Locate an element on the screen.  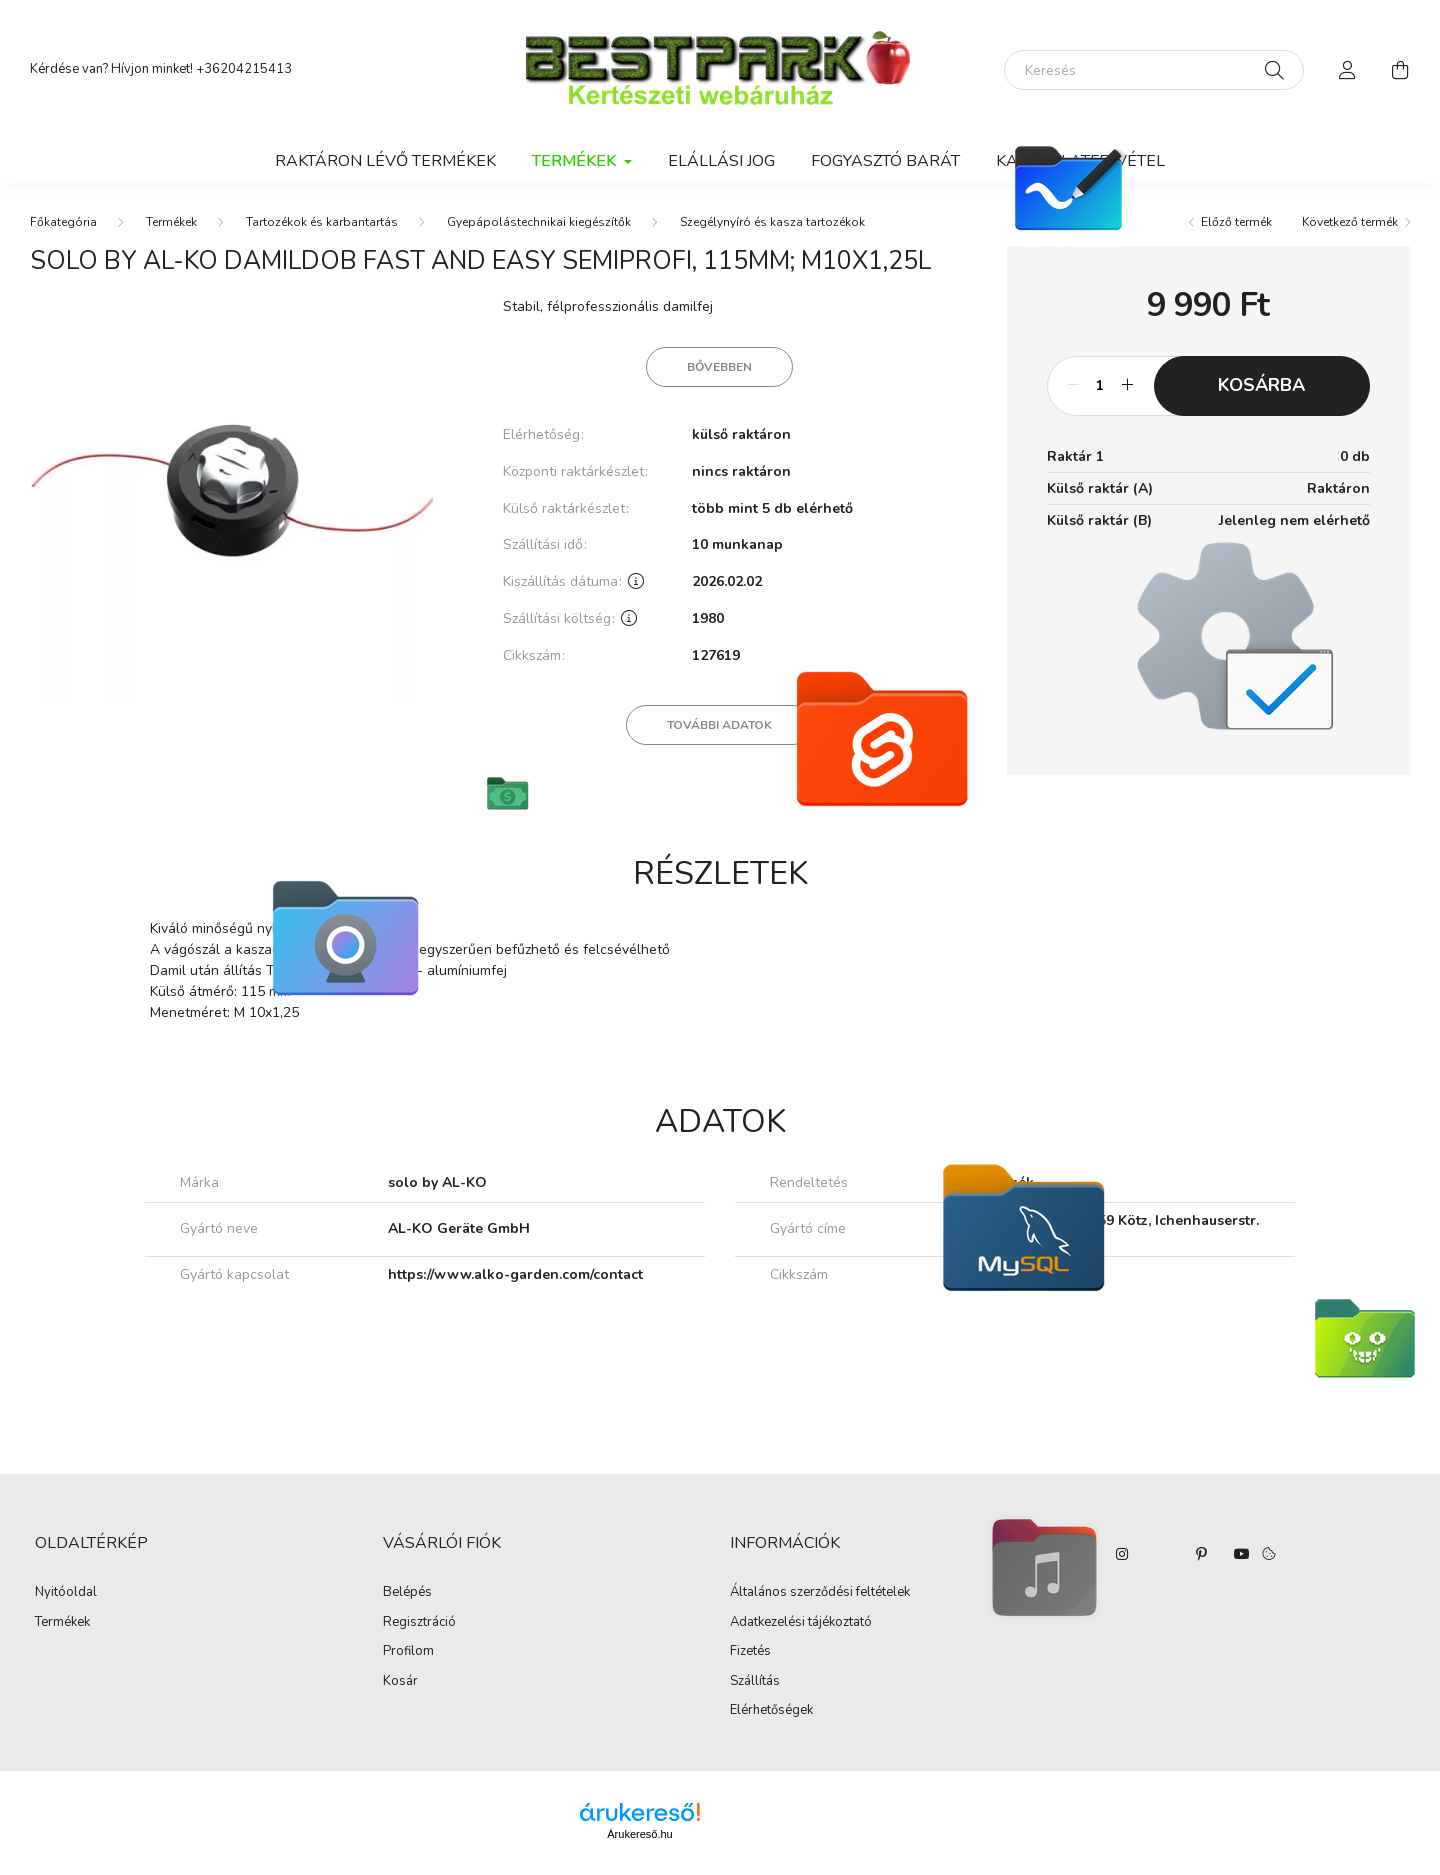
open your music folder is located at coordinates (1044, 1567).